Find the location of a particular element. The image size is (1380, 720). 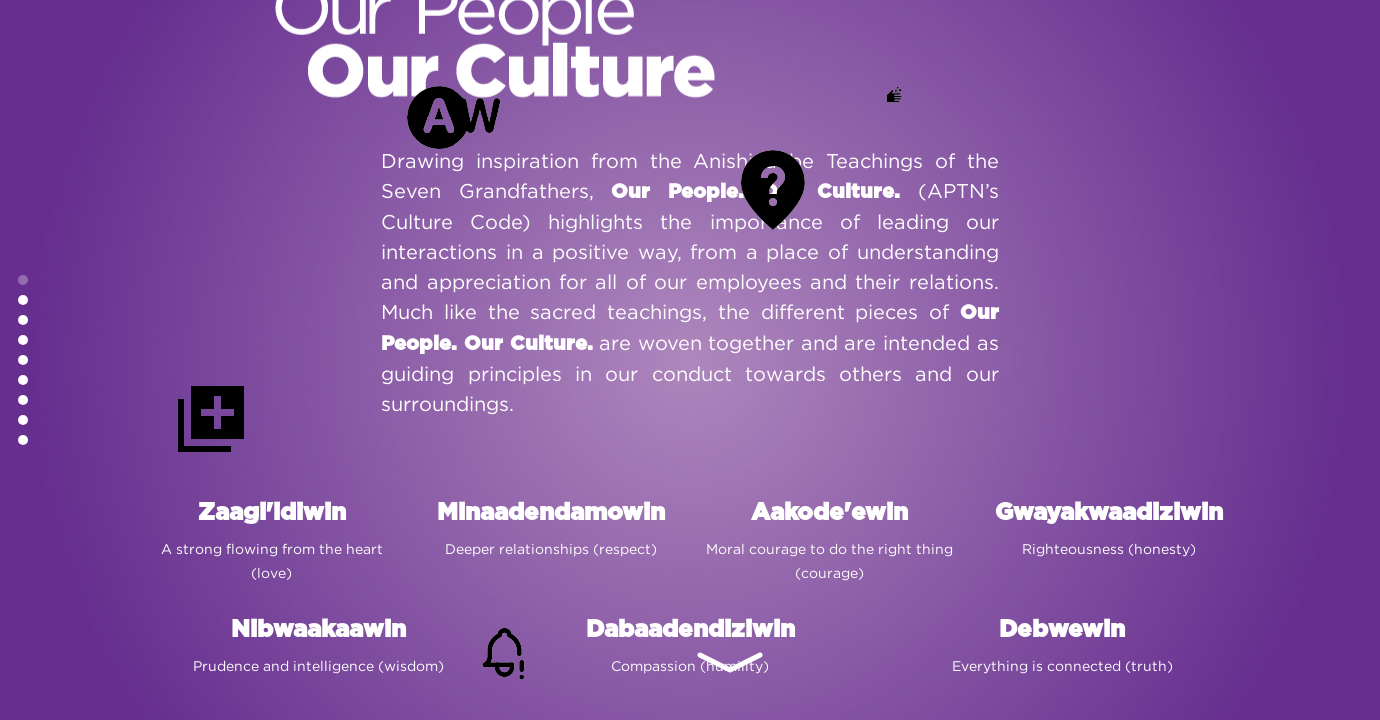

toggle automatic white balance is located at coordinates (454, 117).